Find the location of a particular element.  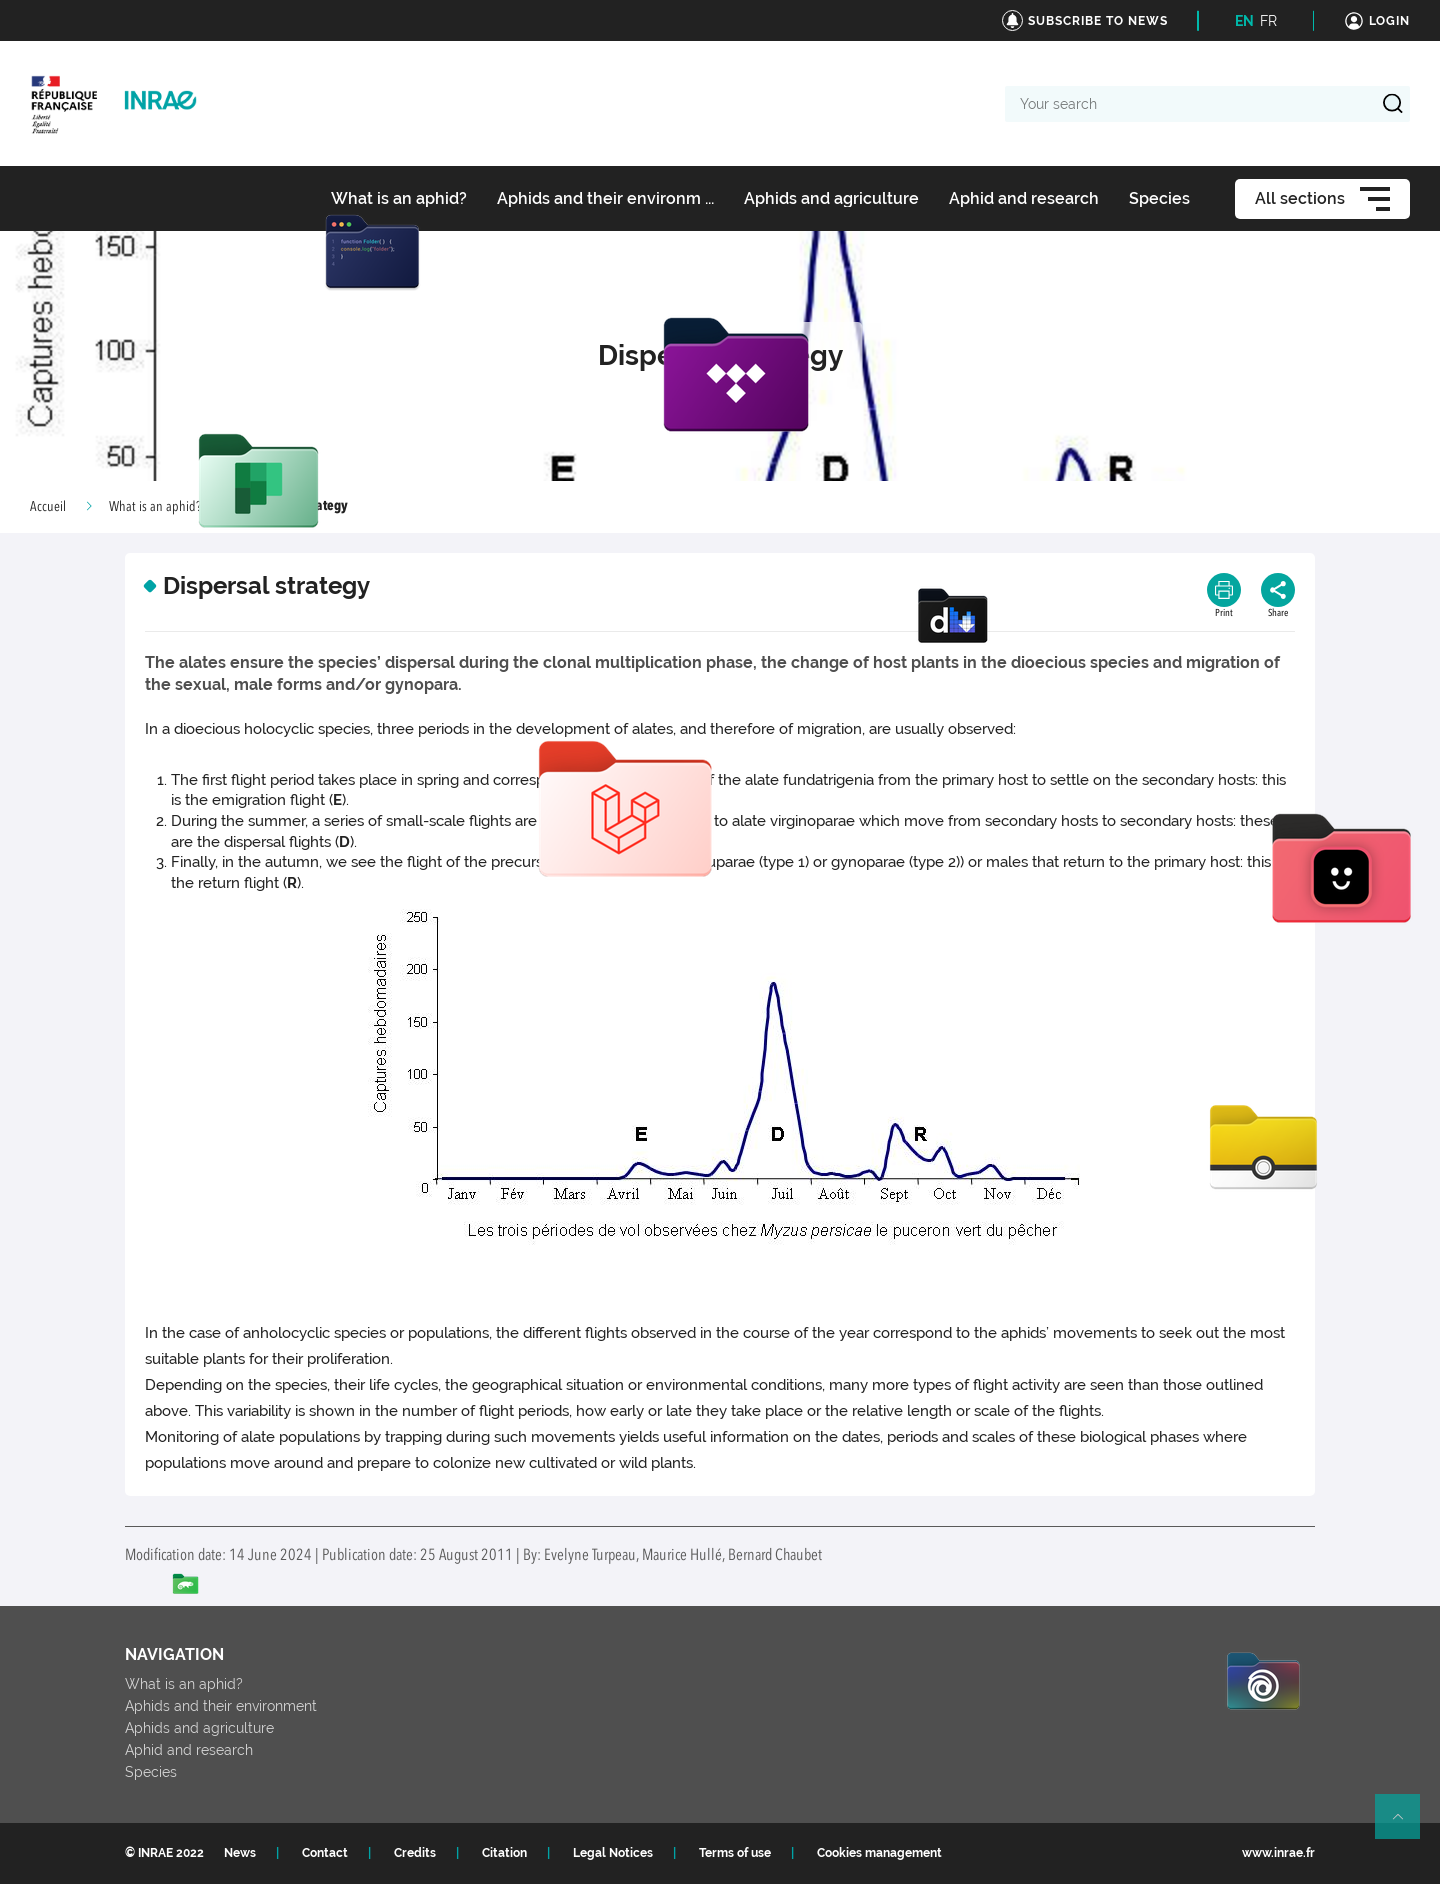

open deemix music downloads folder is located at coordinates (952, 617).